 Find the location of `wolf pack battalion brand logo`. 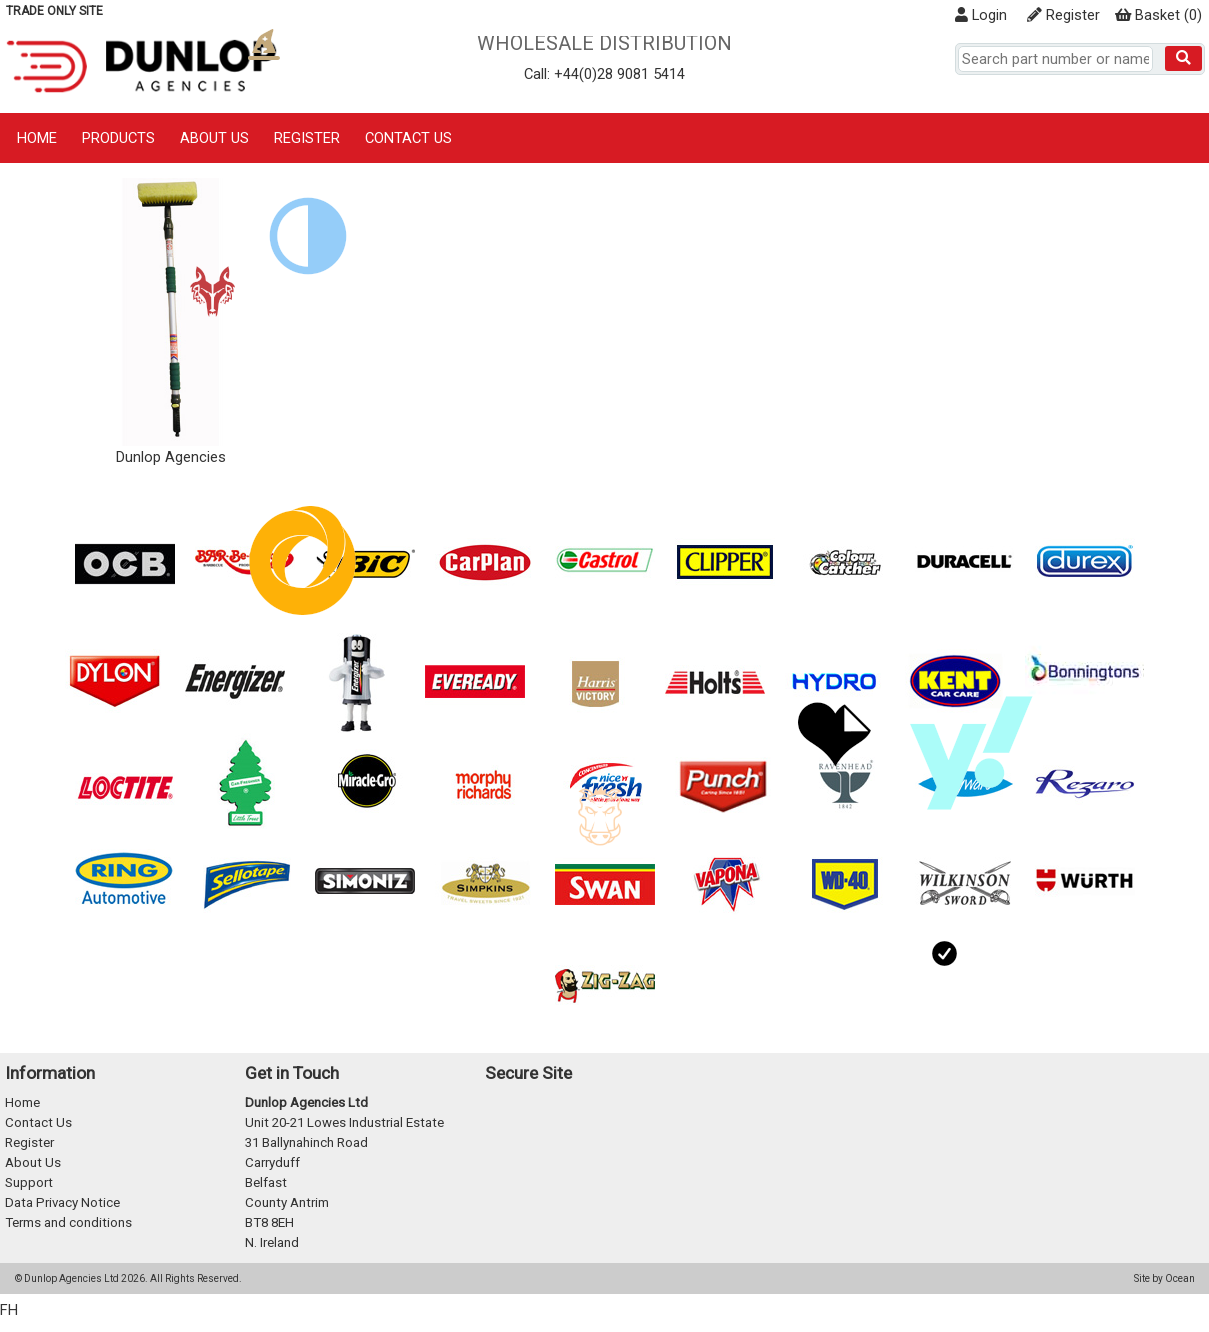

wolf pack battalion brand logo is located at coordinates (212, 291).